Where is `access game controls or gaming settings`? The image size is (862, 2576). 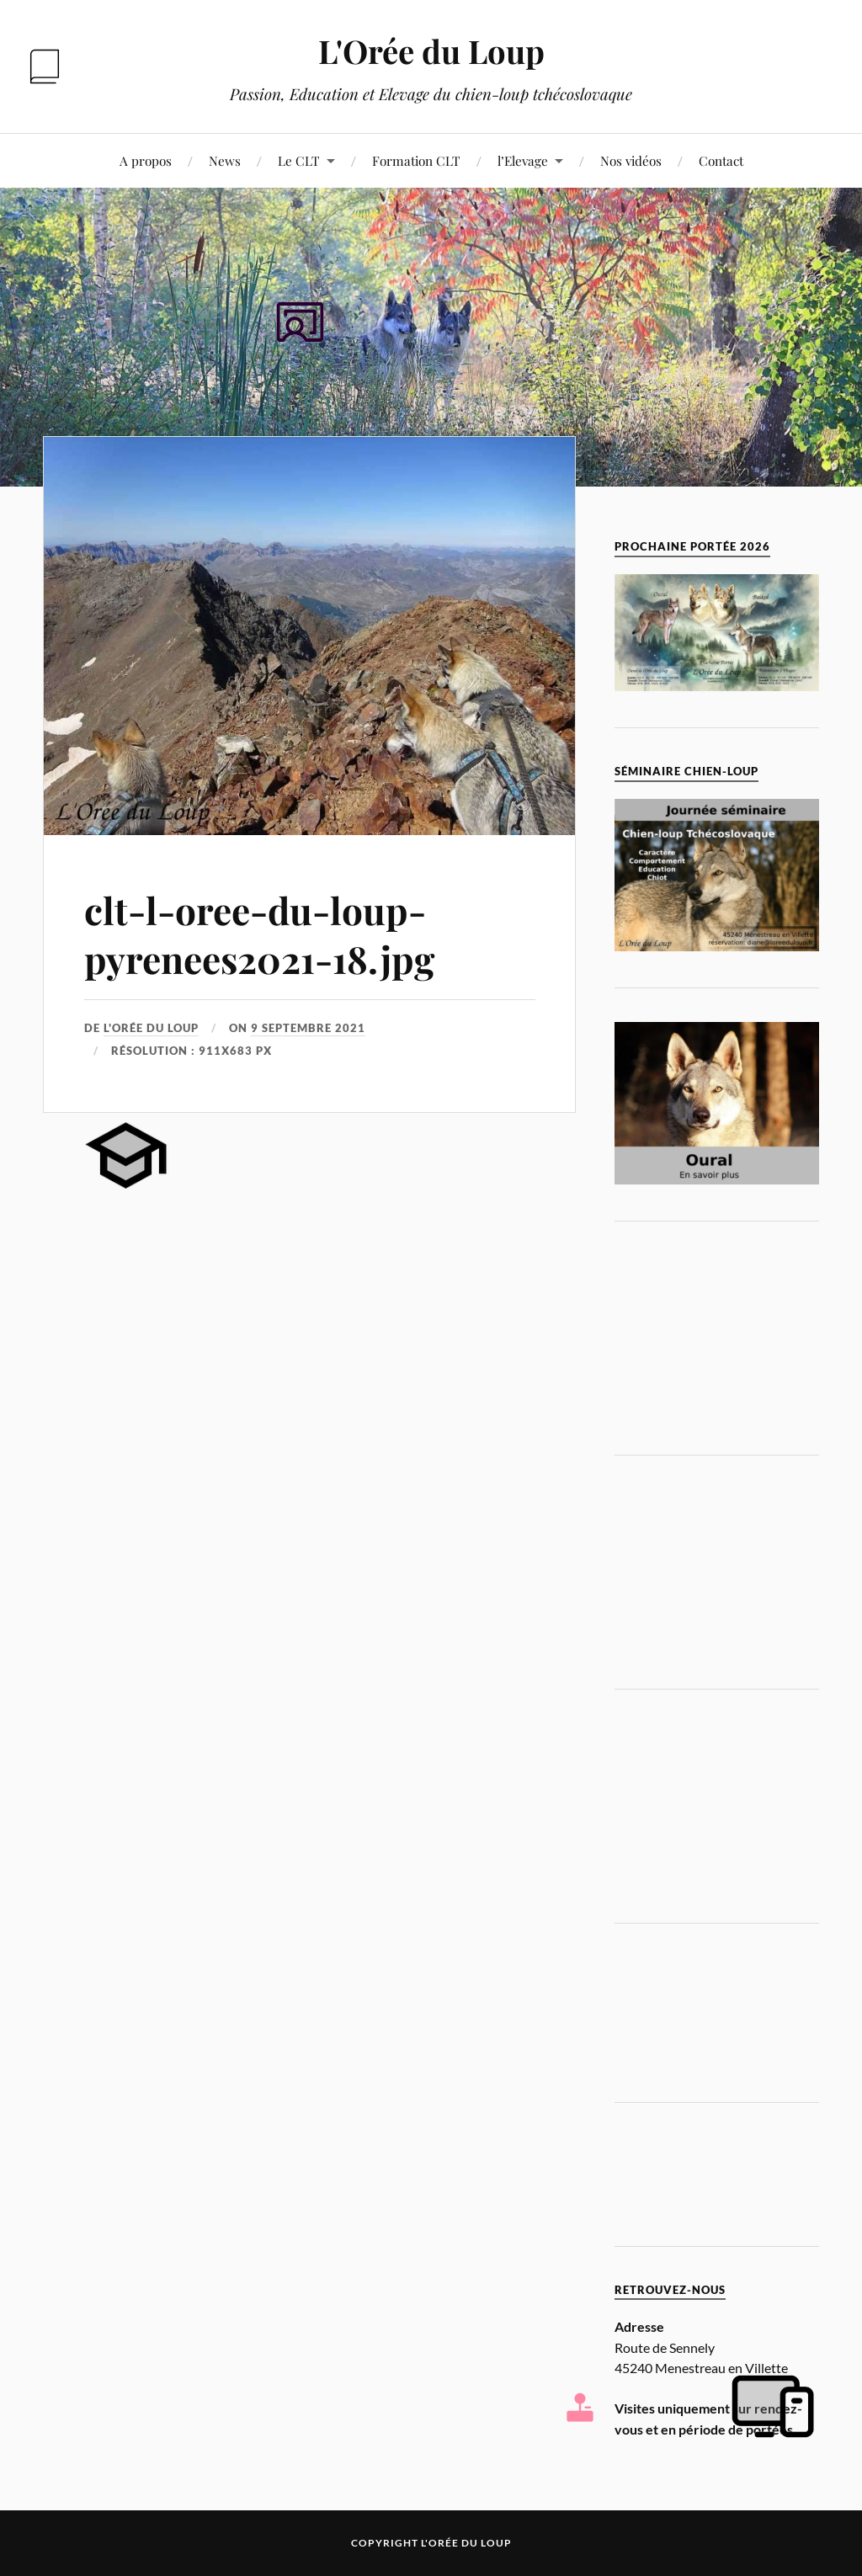
access game controls or gaming settings is located at coordinates (580, 2408).